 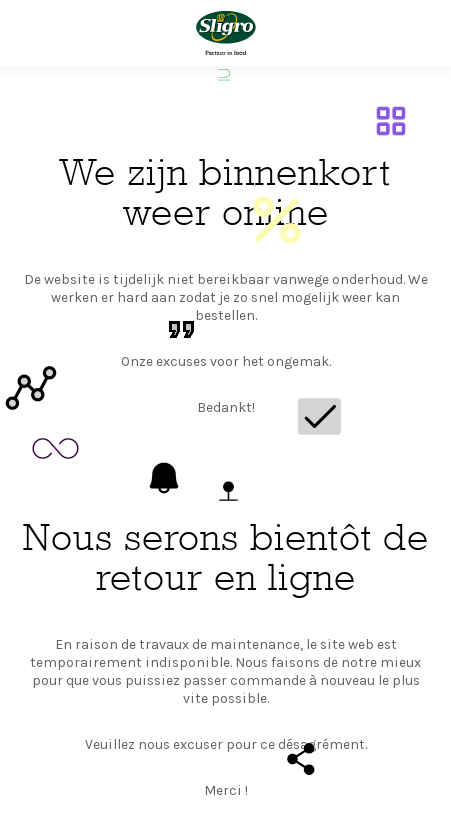 What do you see at coordinates (319, 416) in the screenshot?
I see `confirm or submit an action` at bounding box center [319, 416].